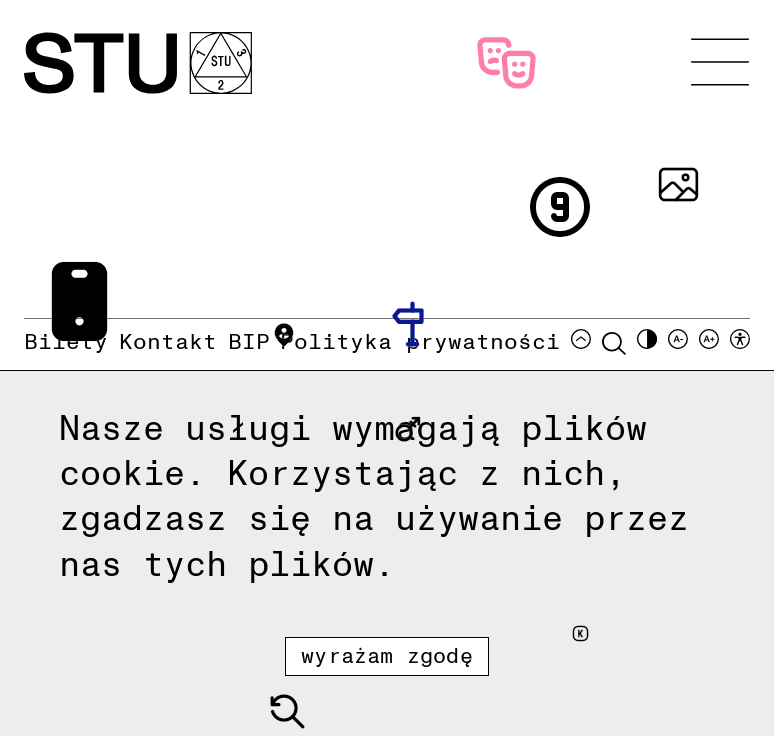  I want to click on reset zoom to default level, so click(287, 711).